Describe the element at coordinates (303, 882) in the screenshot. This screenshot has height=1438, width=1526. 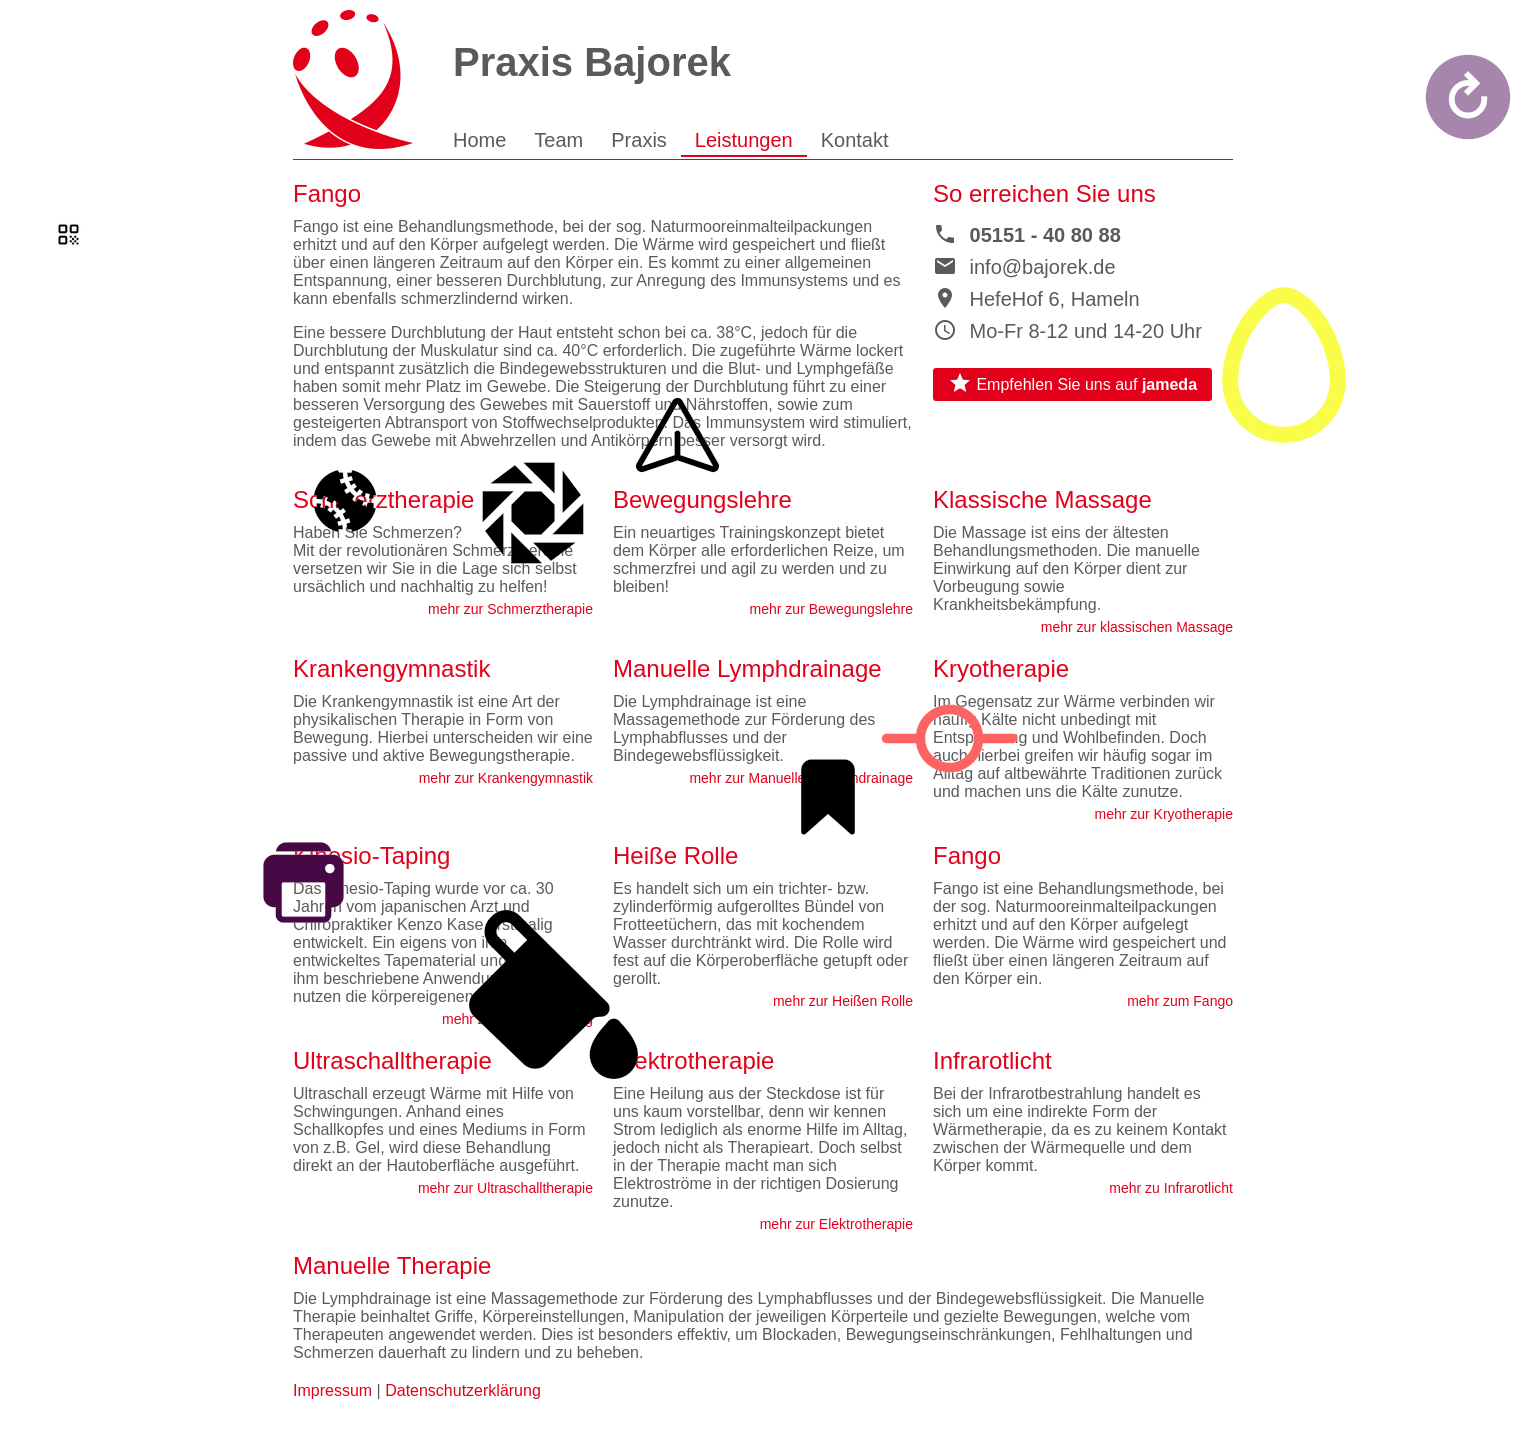
I see `print this document` at that location.